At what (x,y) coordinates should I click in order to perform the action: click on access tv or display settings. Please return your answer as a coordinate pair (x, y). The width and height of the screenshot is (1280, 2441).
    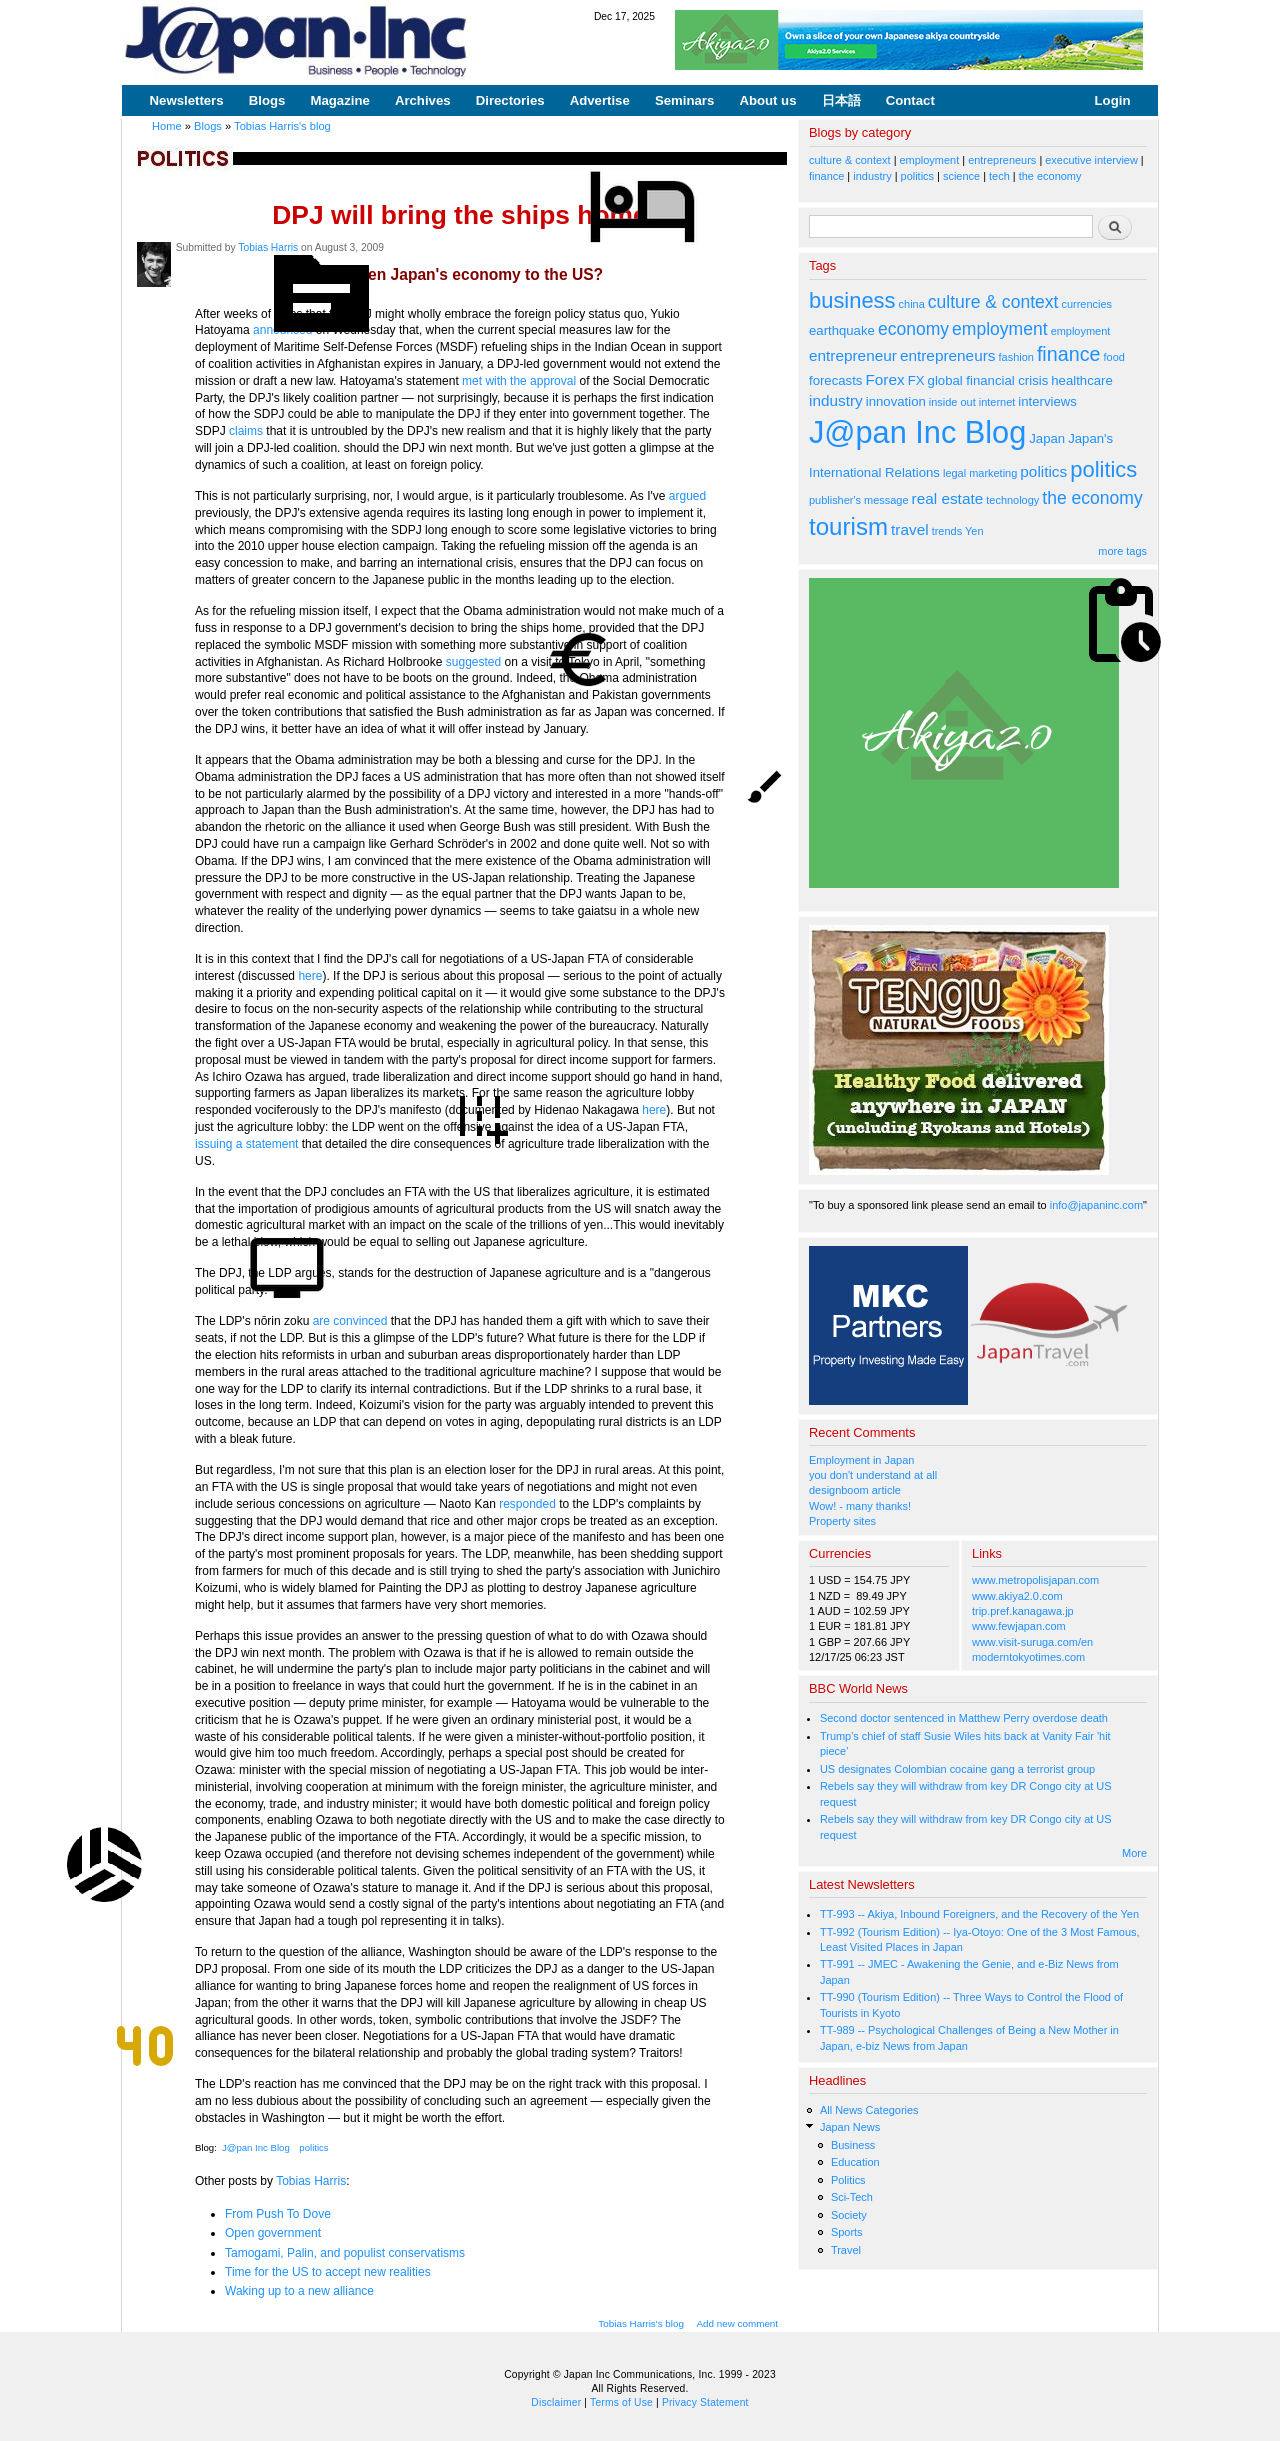
    Looking at the image, I should click on (287, 1268).